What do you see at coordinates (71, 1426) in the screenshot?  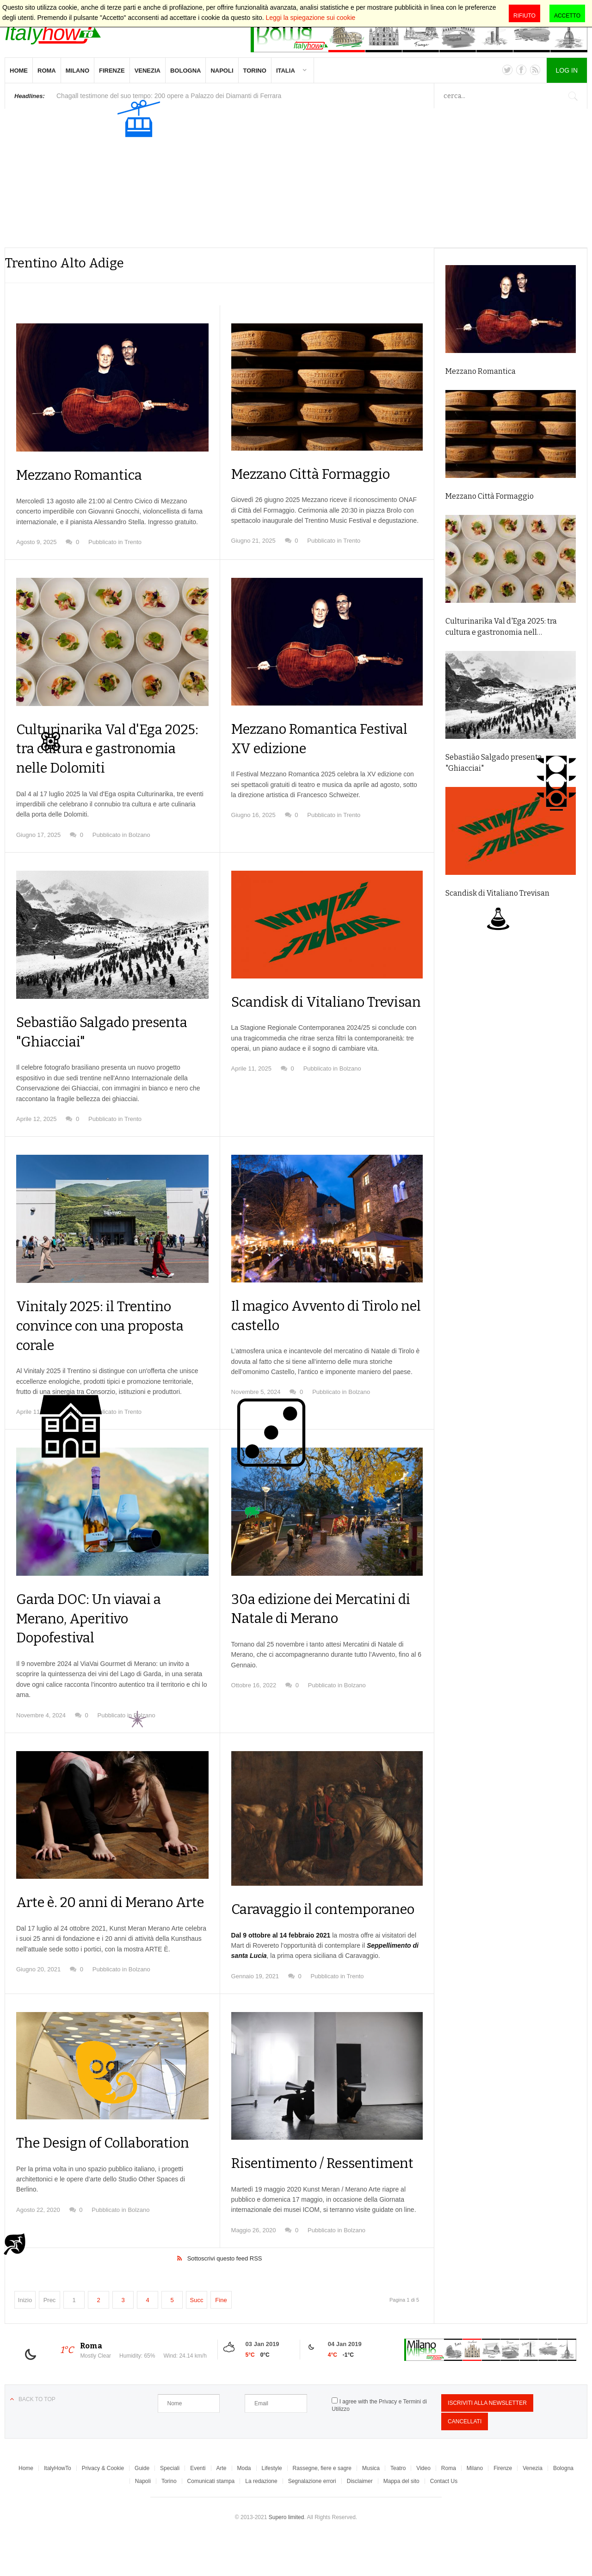 I see `navigate to home screen` at bounding box center [71, 1426].